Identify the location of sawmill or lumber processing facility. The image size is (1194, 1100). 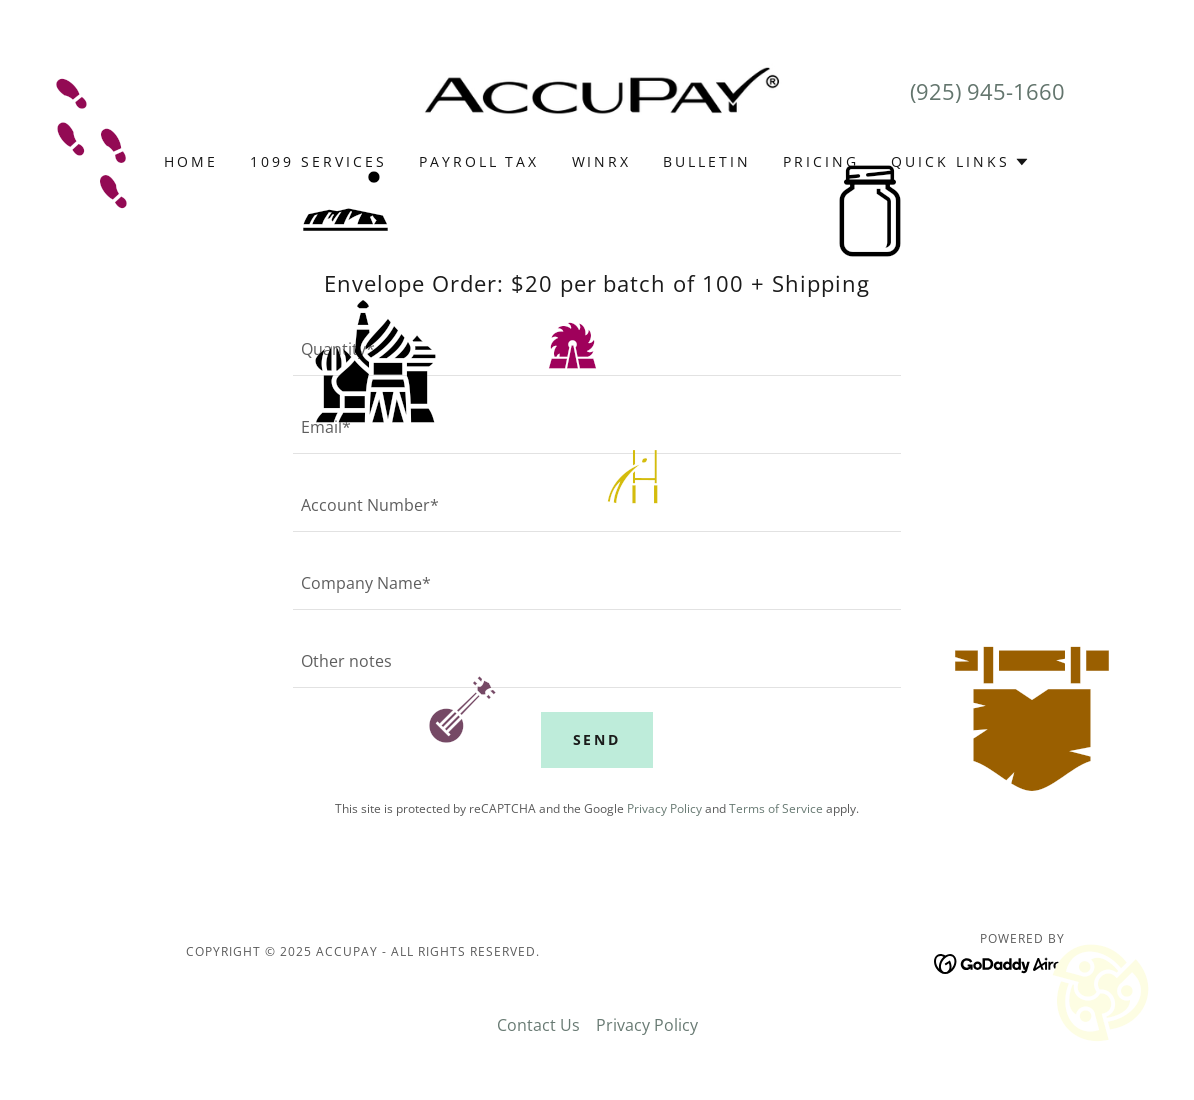
(572, 344).